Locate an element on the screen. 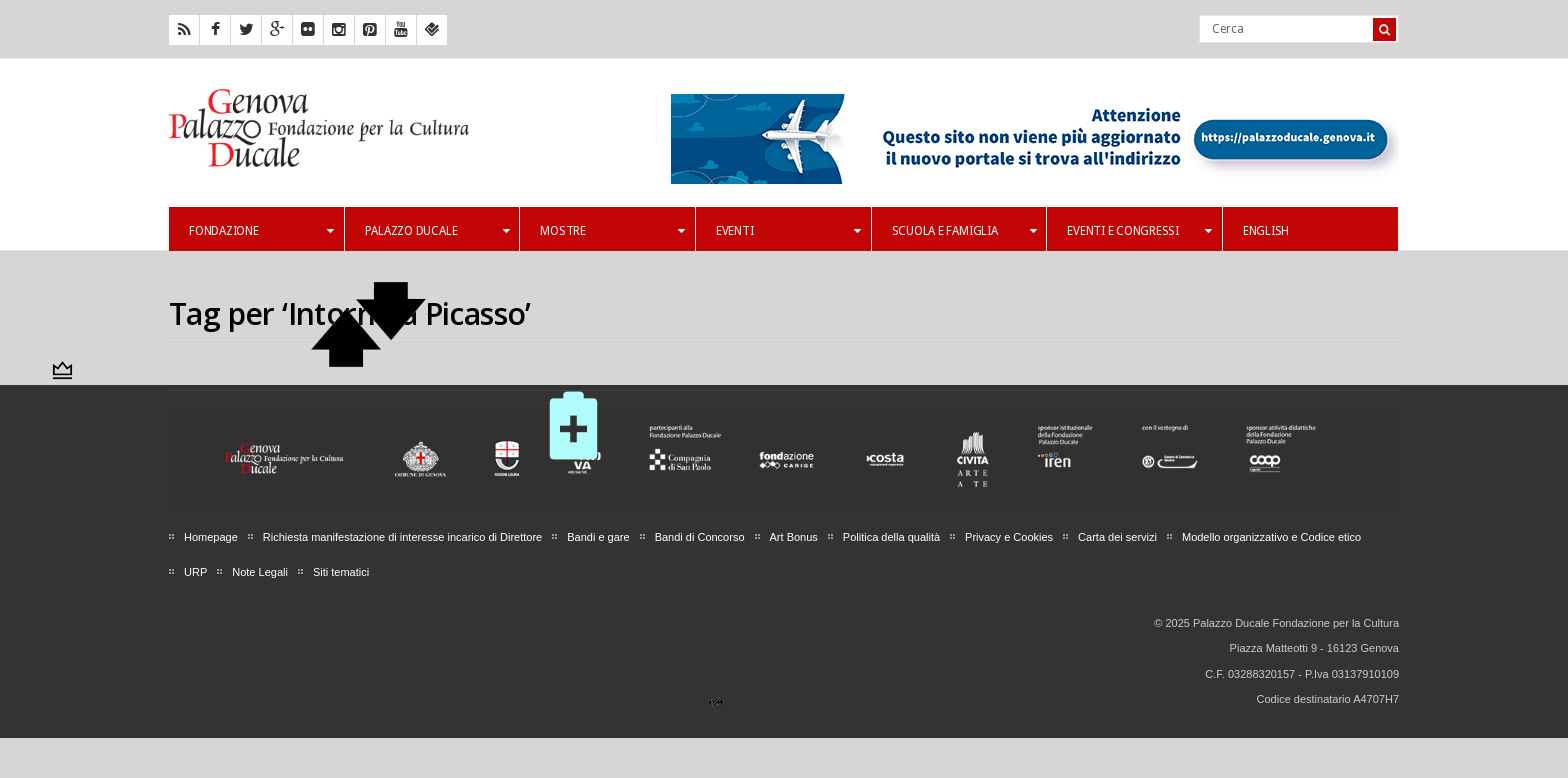 This screenshot has height=778, width=1568. indicates VIP or premium membership status is located at coordinates (62, 370).